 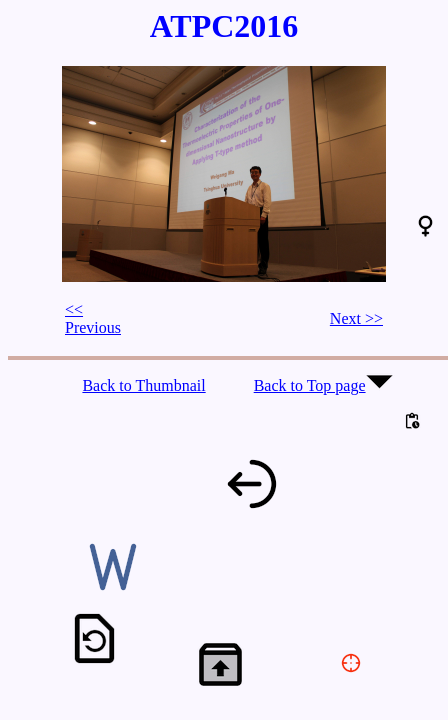 What do you see at coordinates (252, 484) in the screenshot?
I see `exit or leave current screen` at bounding box center [252, 484].